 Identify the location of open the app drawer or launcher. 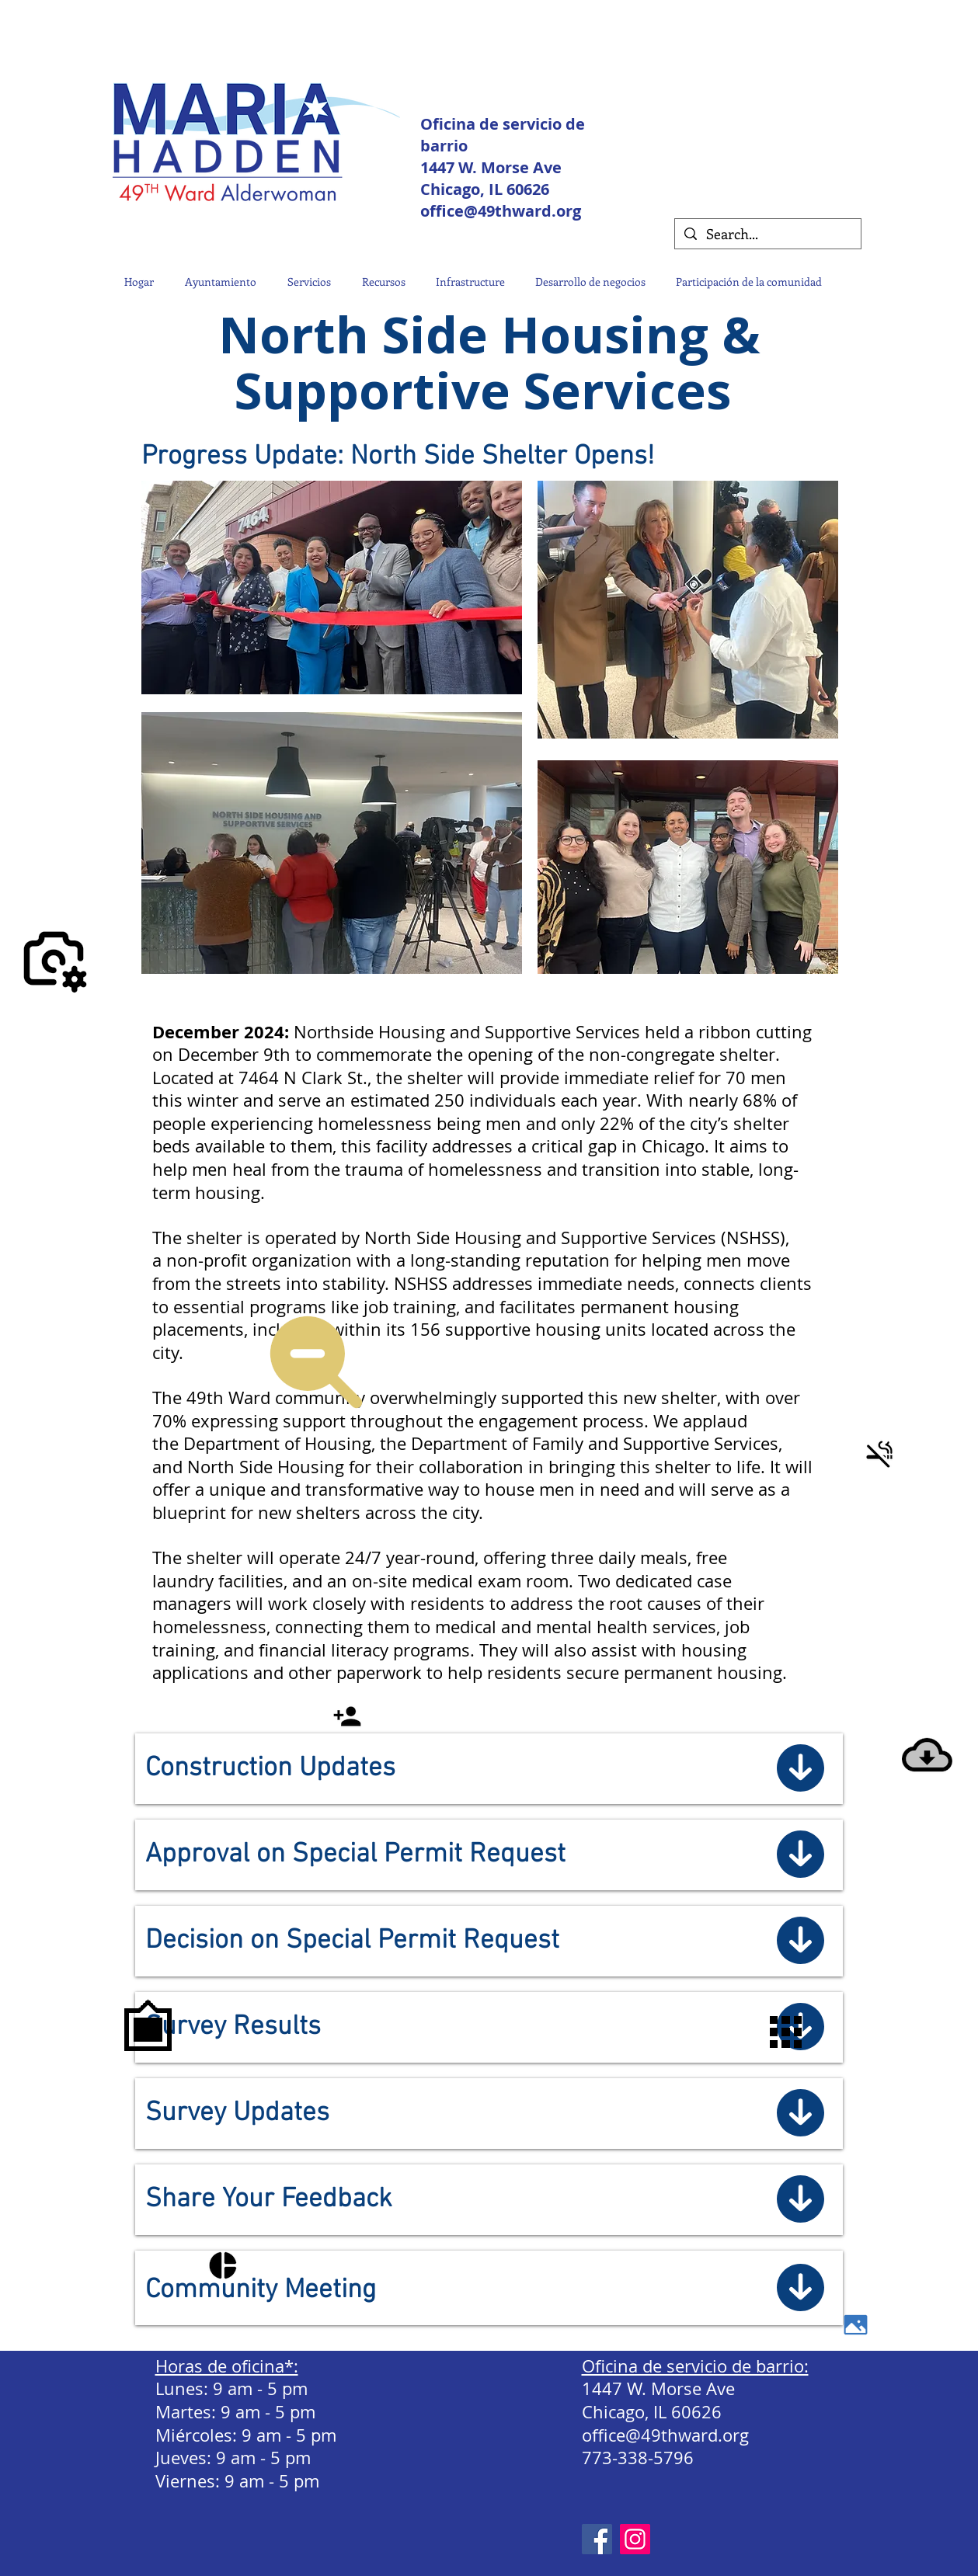
(785, 2032).